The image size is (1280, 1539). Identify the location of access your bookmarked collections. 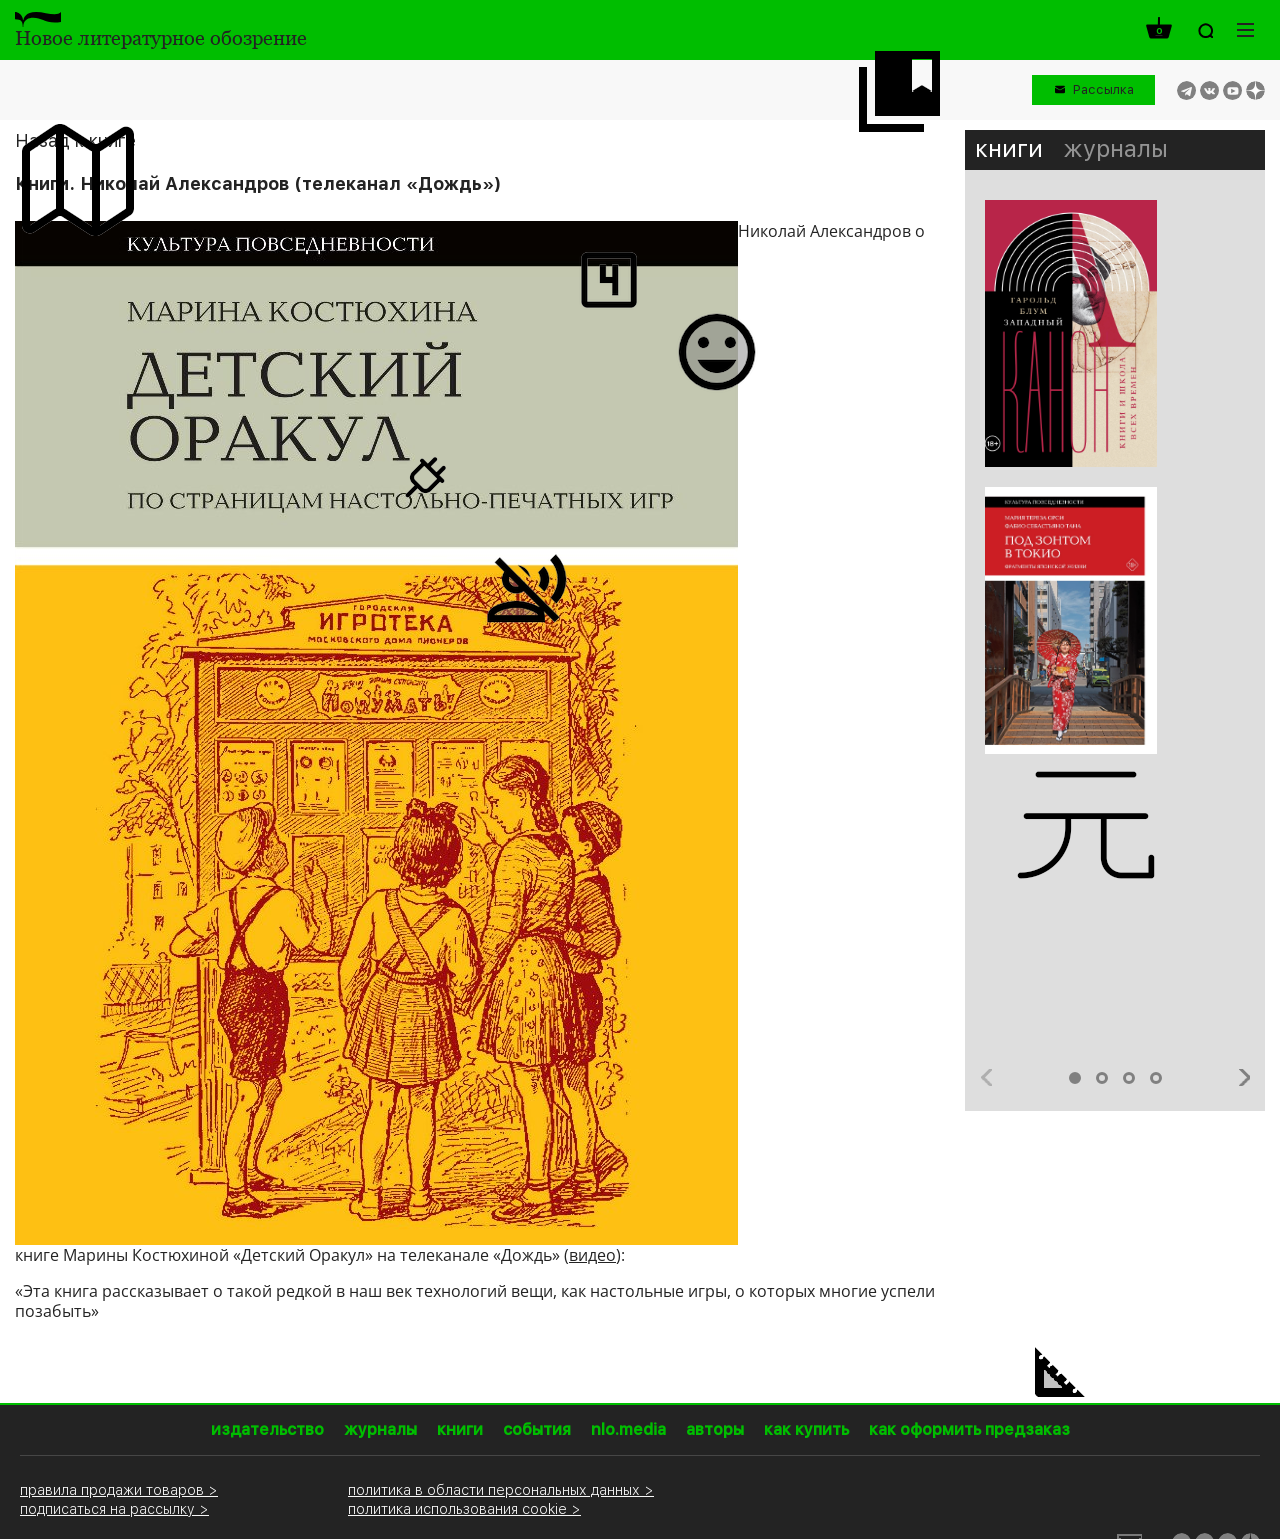
(899, 91).